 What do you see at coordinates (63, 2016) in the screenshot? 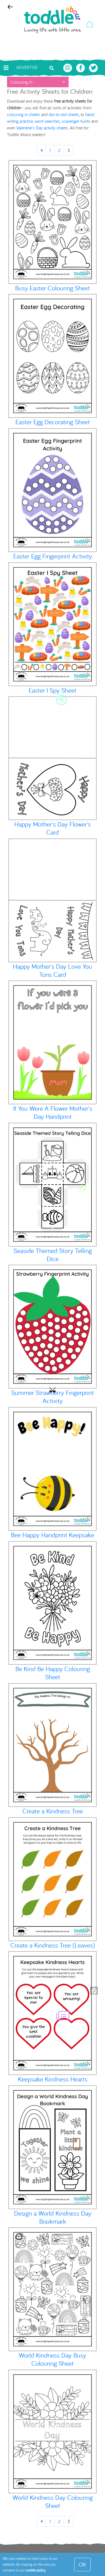
I see `view news feed or articles` at bounding box center [63, 2016].